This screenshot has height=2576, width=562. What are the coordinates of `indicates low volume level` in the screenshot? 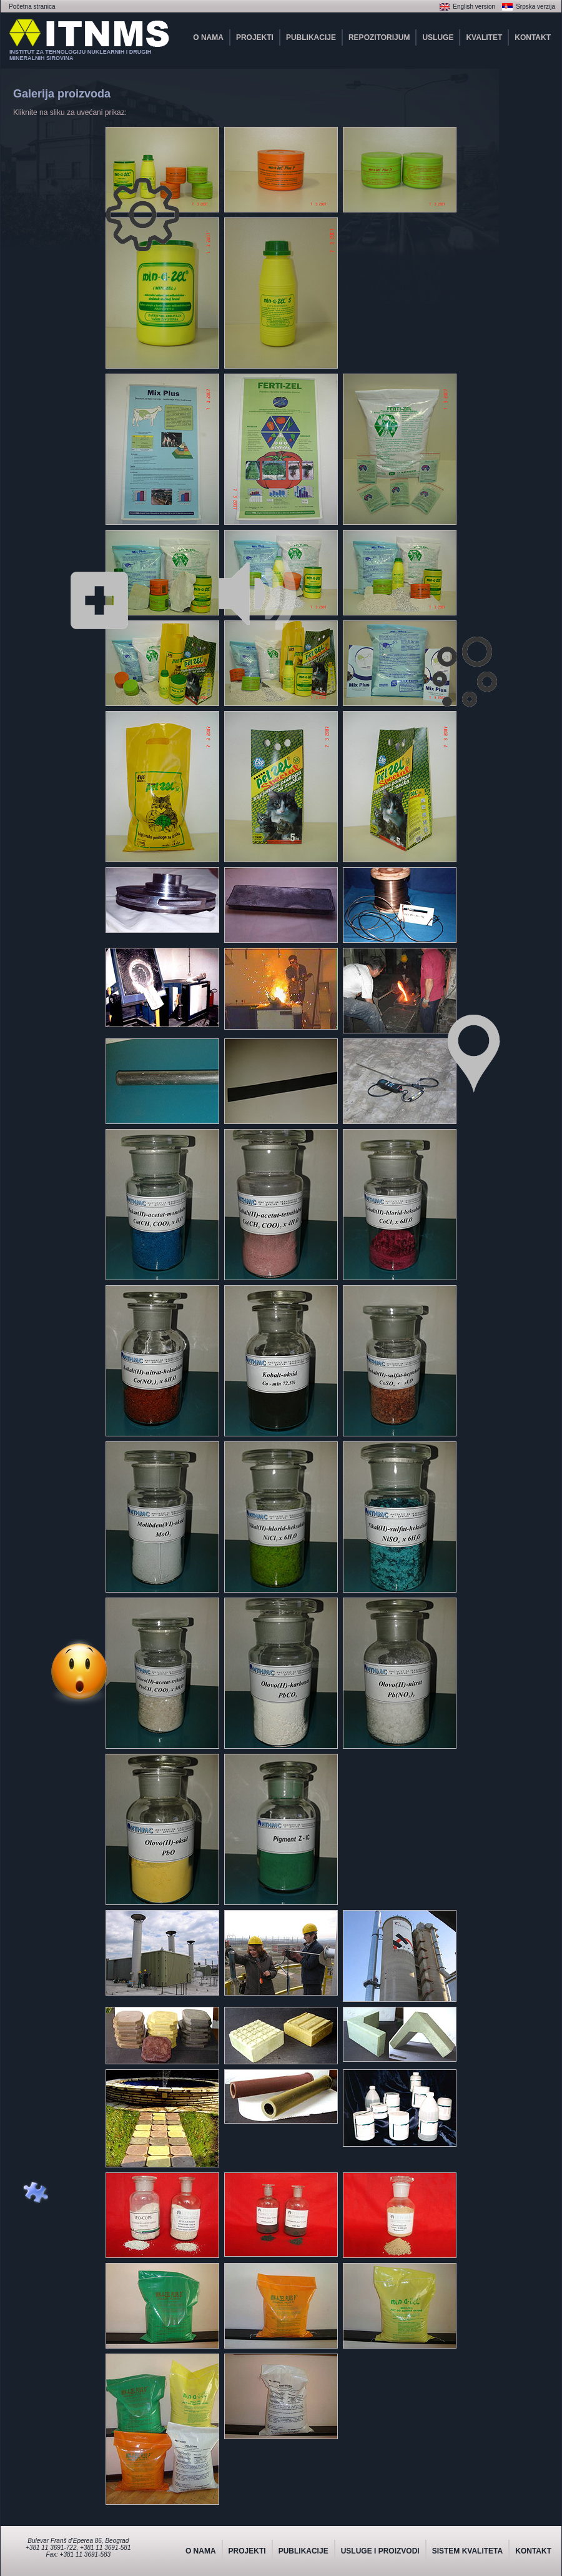 It's located at (260, 594).